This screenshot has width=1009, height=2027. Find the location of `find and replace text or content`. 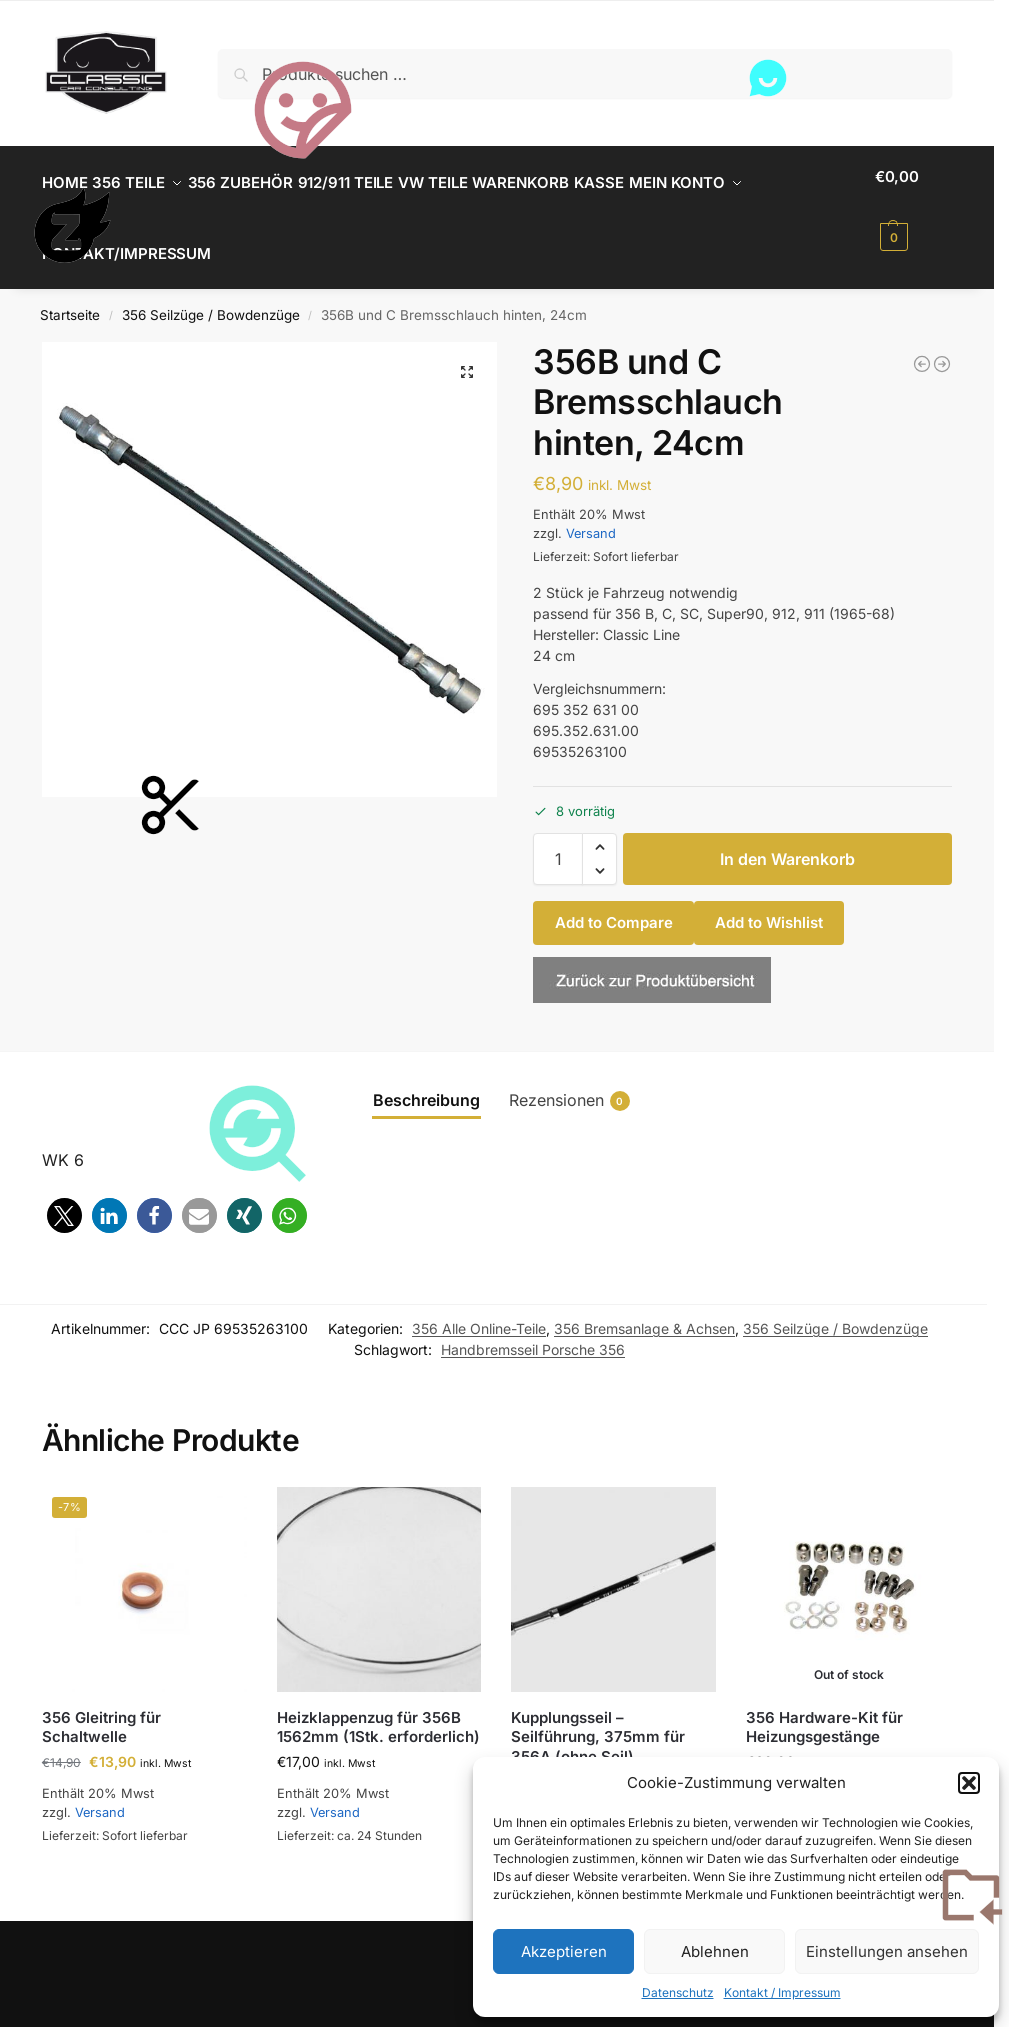

find and replace text or content is located at coordinates (257, 1133).